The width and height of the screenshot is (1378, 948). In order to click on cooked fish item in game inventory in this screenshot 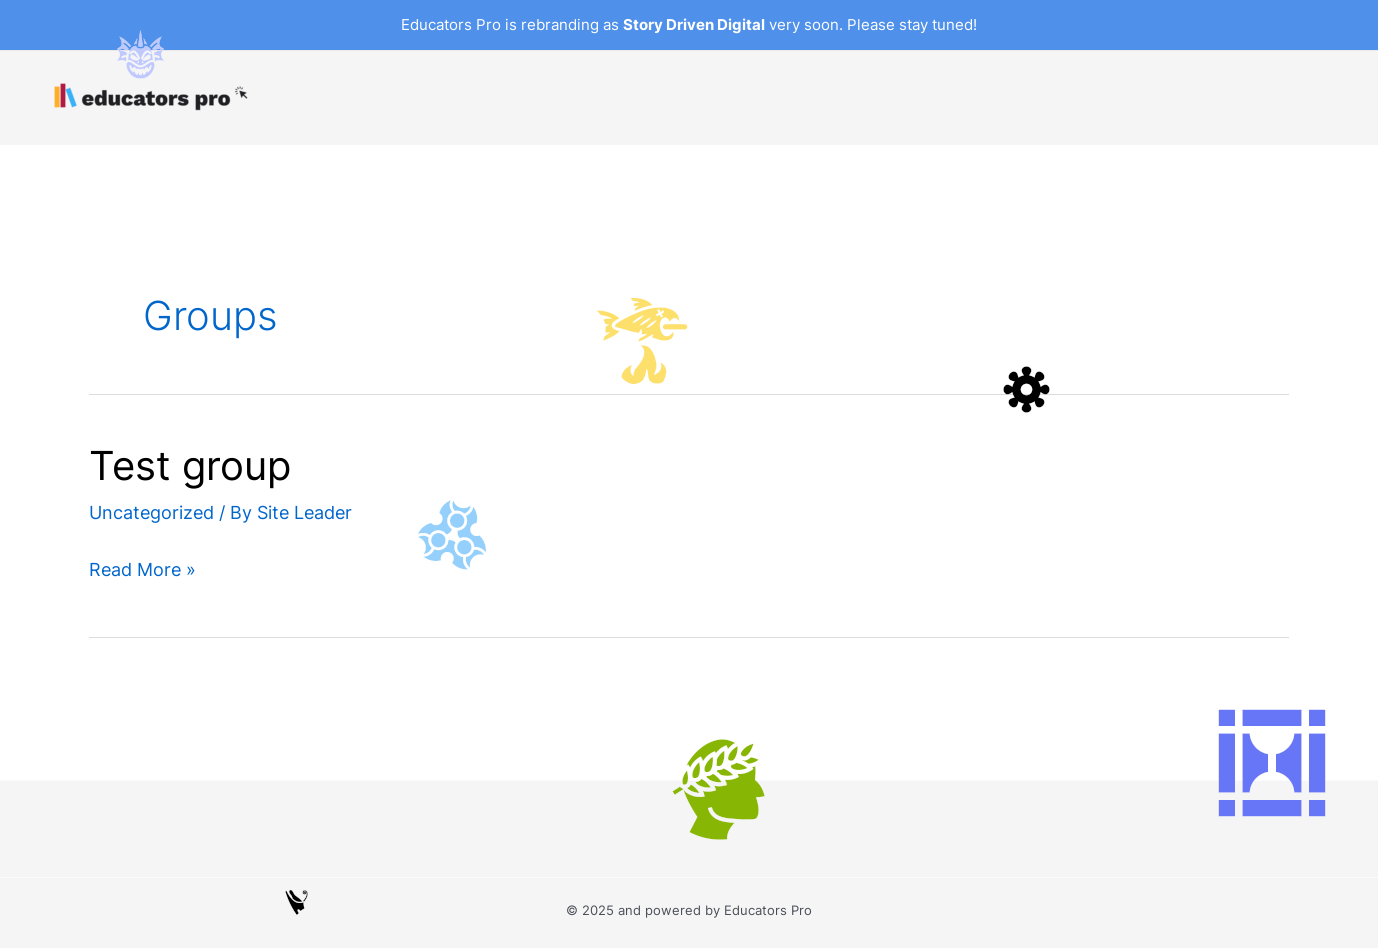, I will do `click(642, 341)`.